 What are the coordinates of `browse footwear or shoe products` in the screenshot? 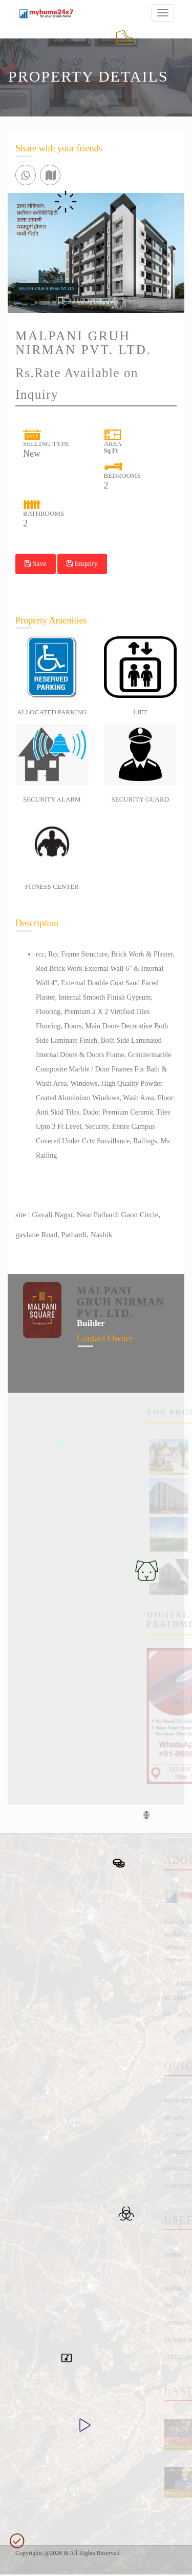 It's located at (124, 37).